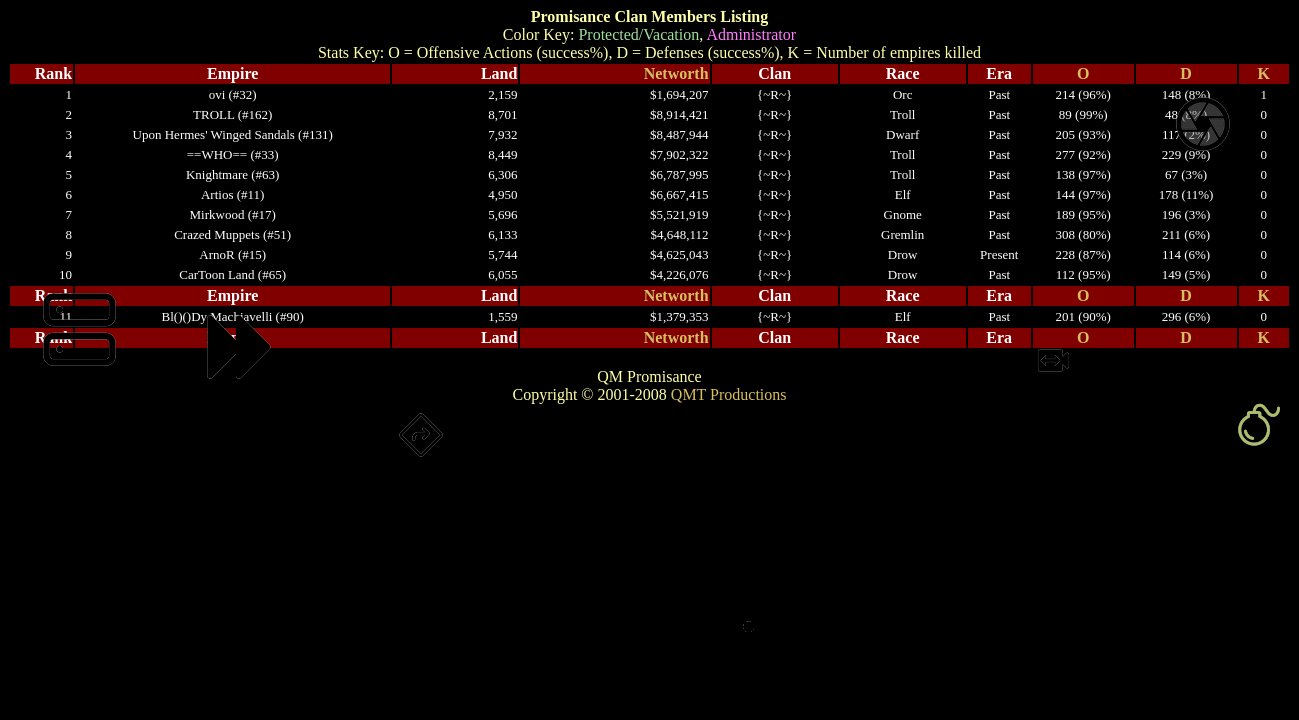 This screenshot has width=1299, height=720. I want to click on access your music library, so click(747, 625).